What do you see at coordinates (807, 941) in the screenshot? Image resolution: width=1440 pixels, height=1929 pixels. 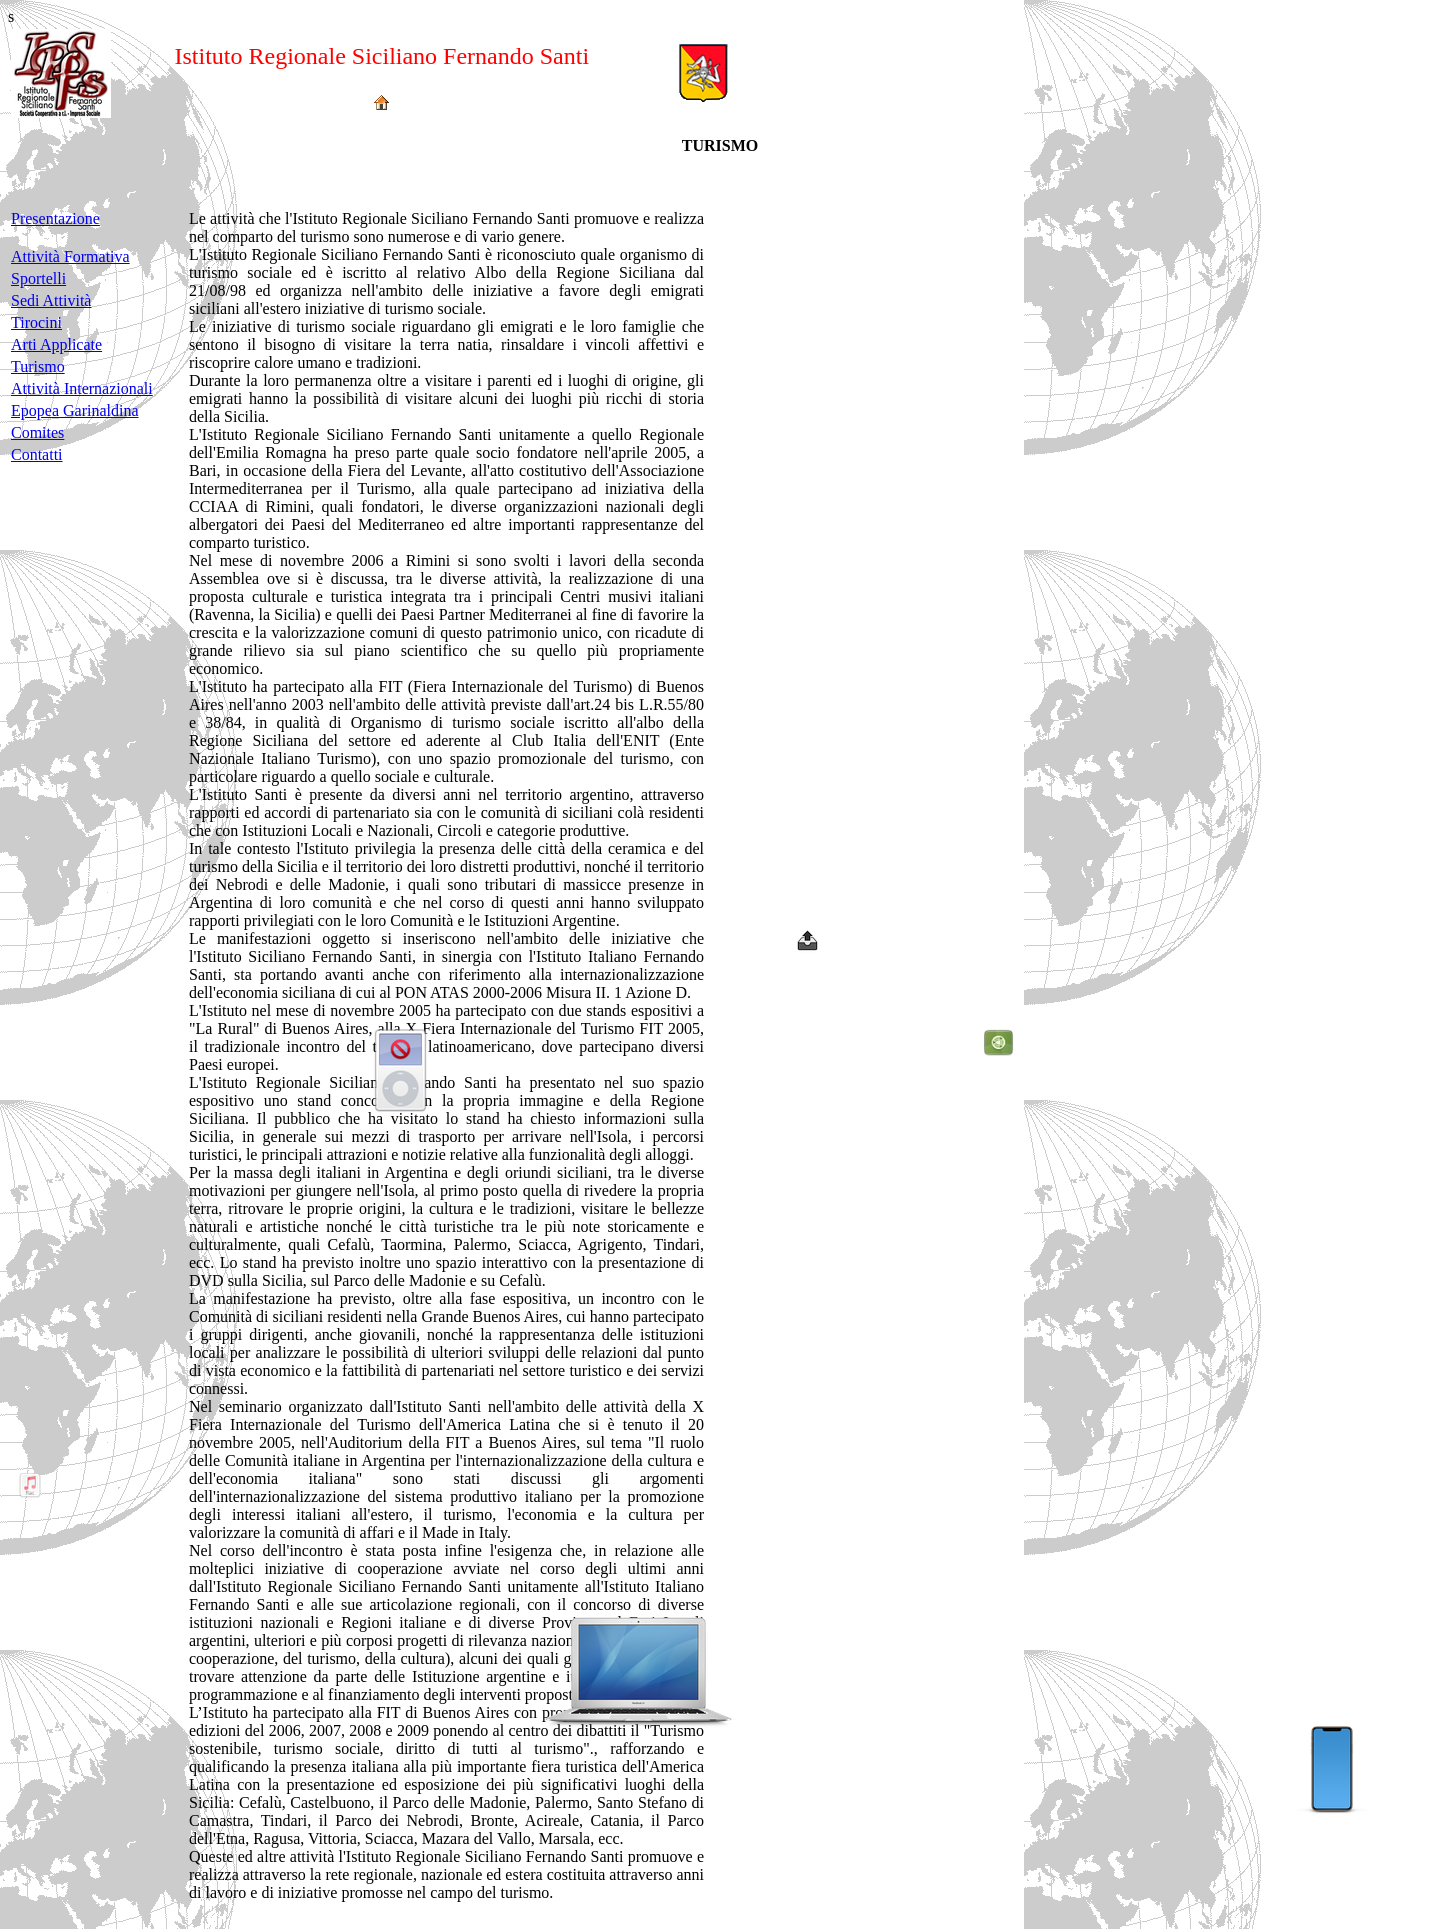 I see `view outgoing mail in your outbox` at bounding box center [807, 941].